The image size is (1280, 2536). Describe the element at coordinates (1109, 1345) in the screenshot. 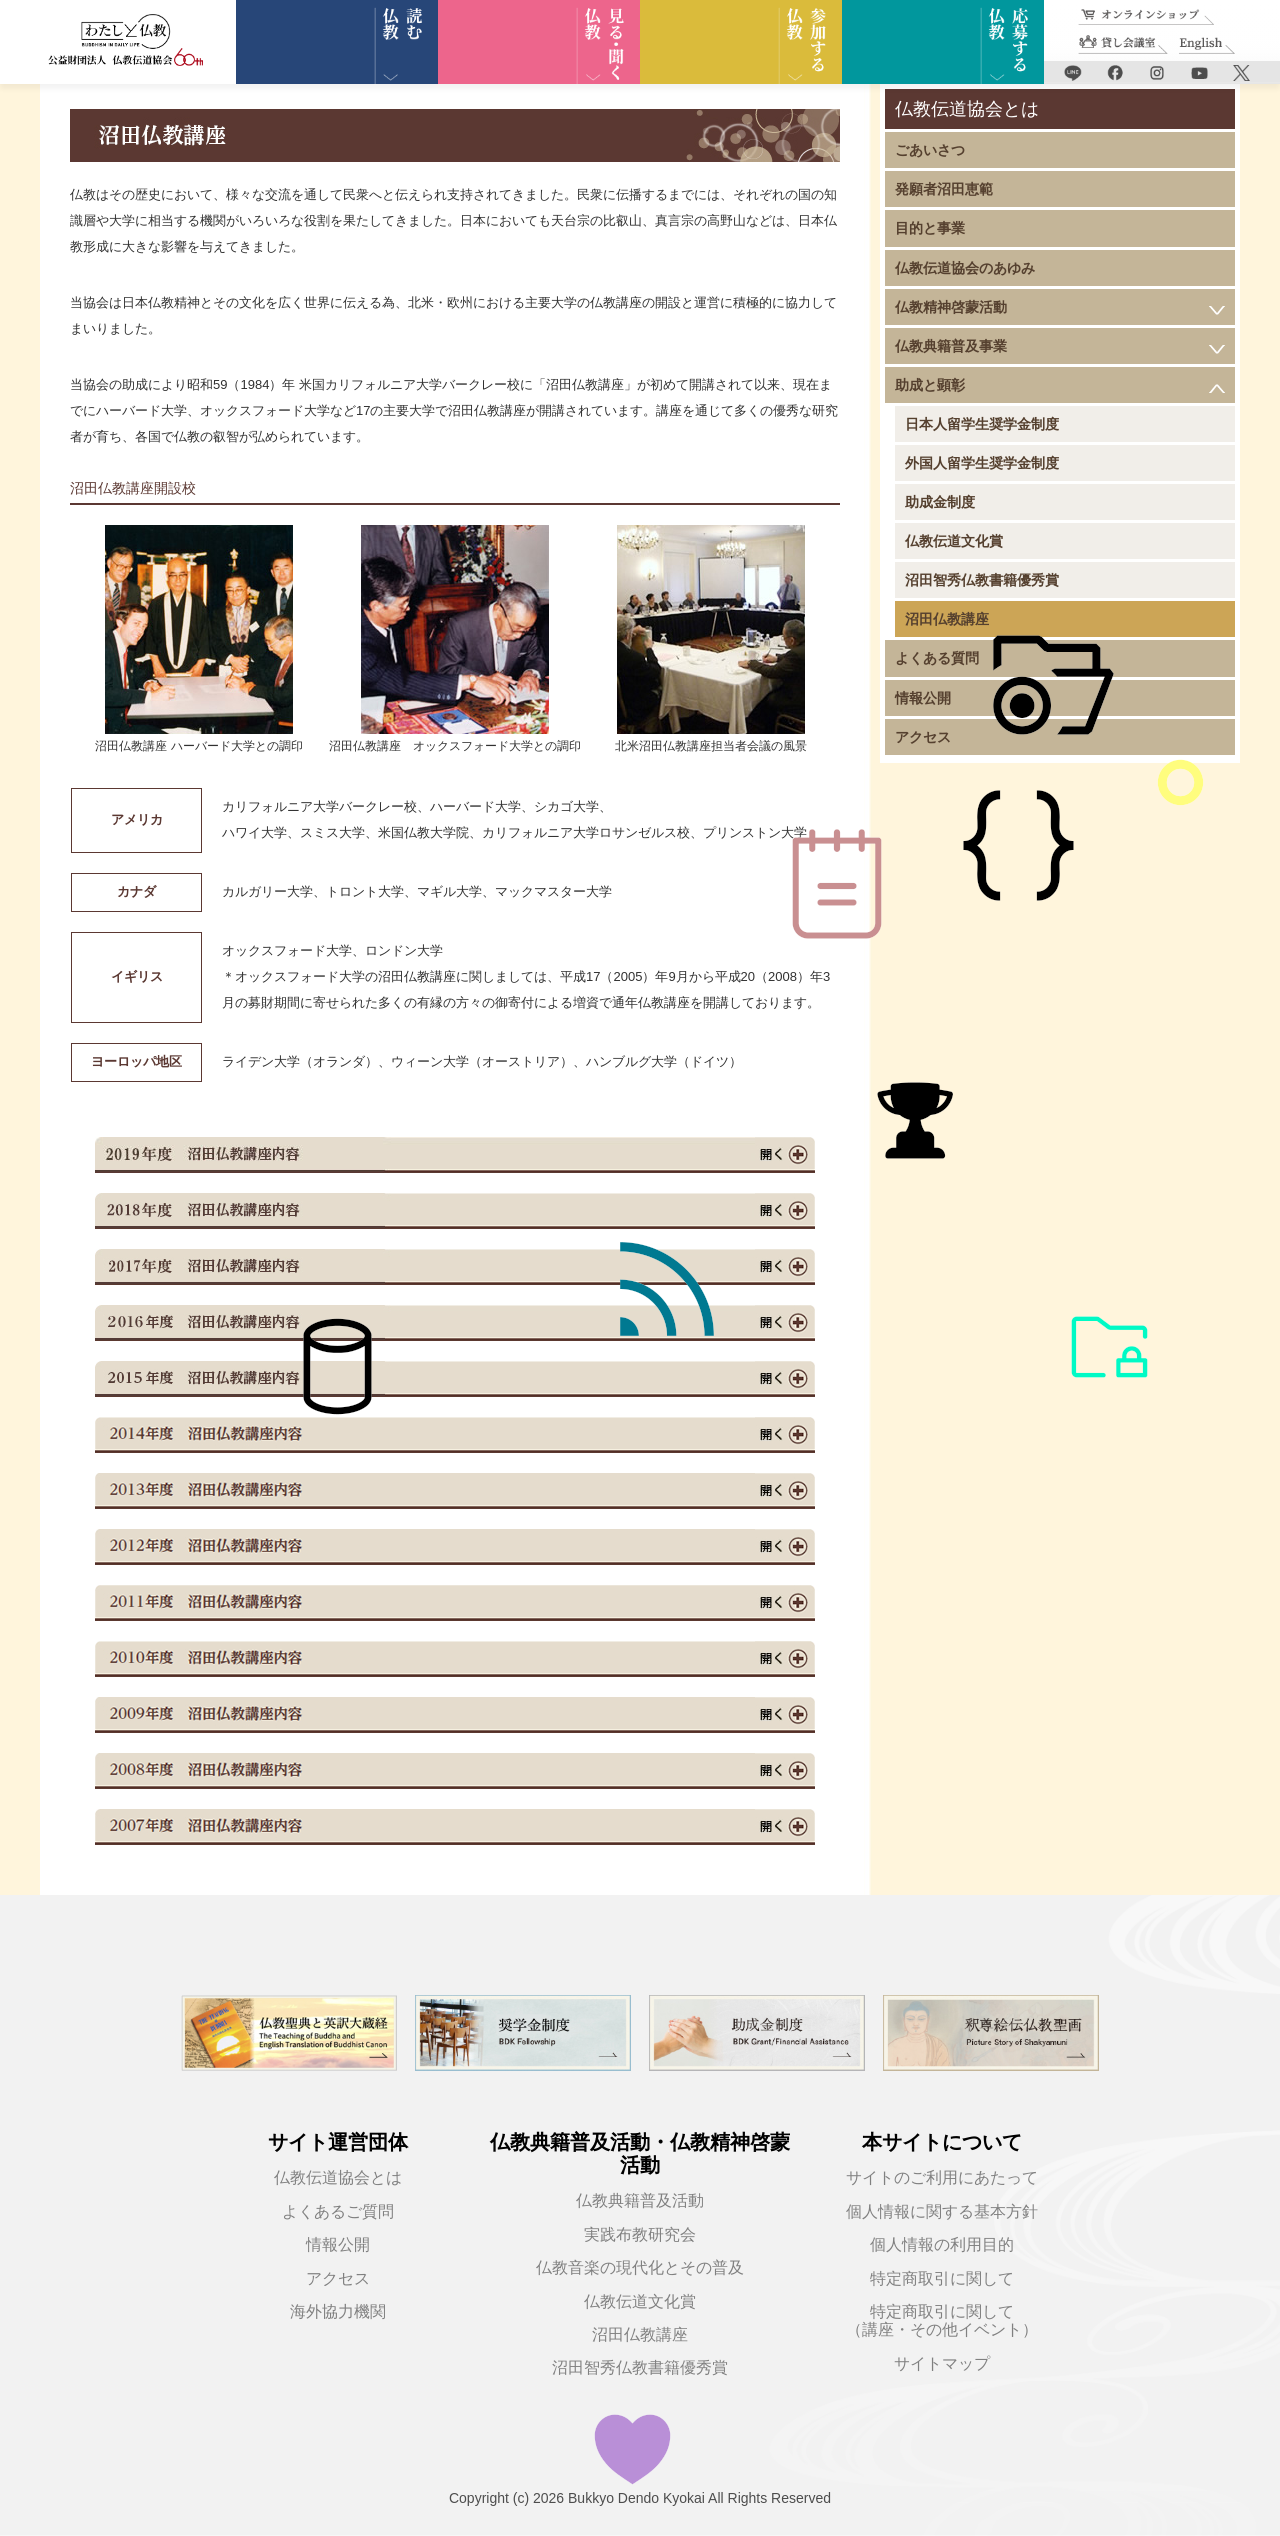

I see `access a password-protected folder` at that location.